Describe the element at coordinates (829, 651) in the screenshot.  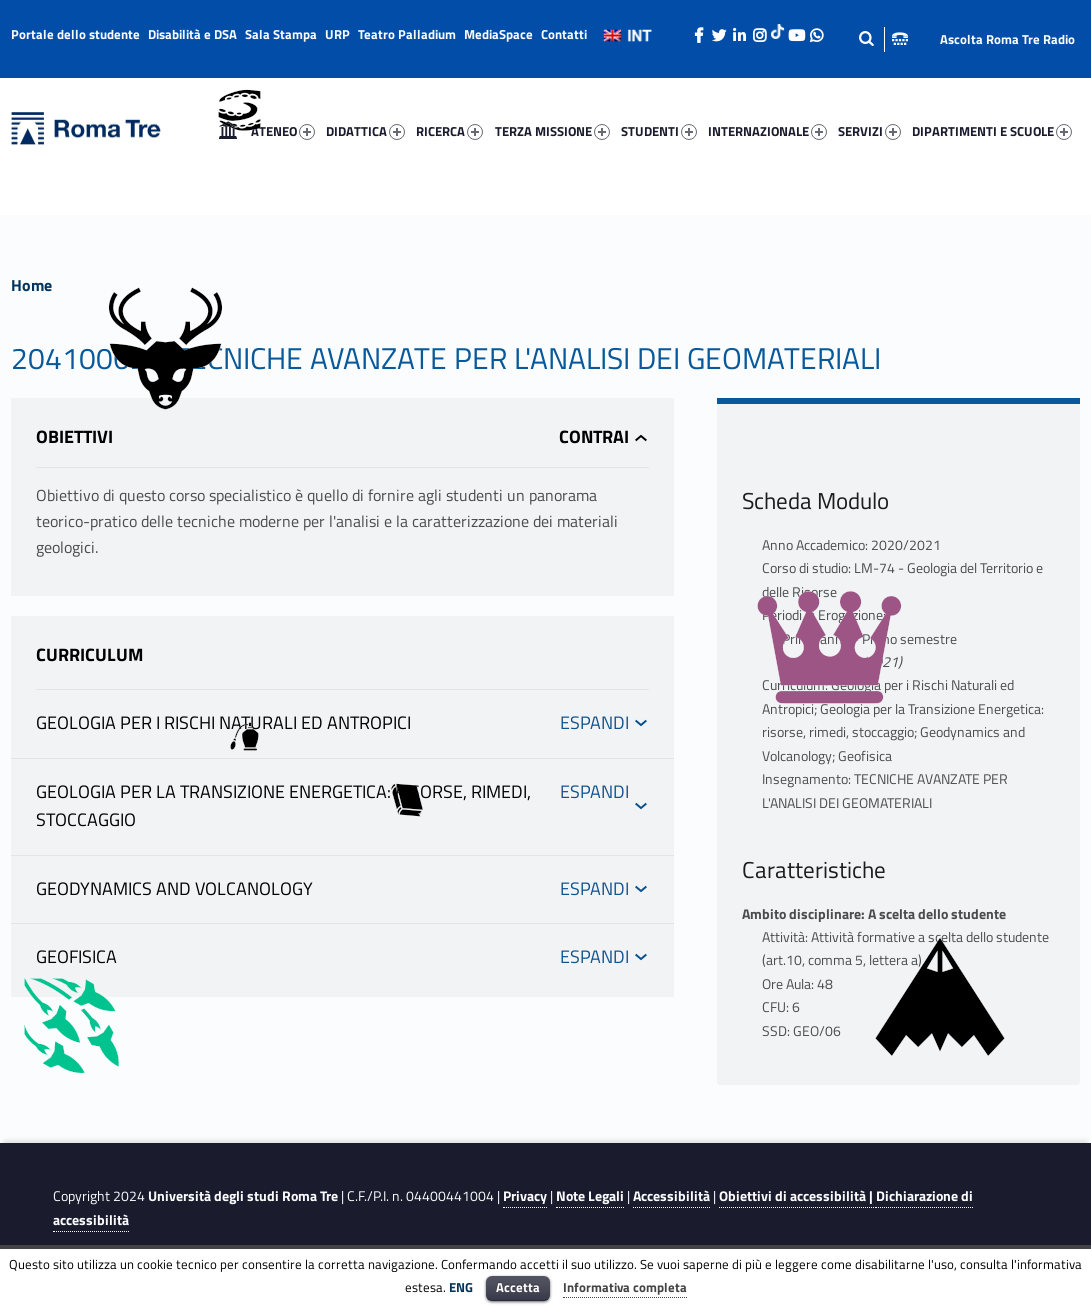
I see `indicates premium or VIP membership status` at that location.